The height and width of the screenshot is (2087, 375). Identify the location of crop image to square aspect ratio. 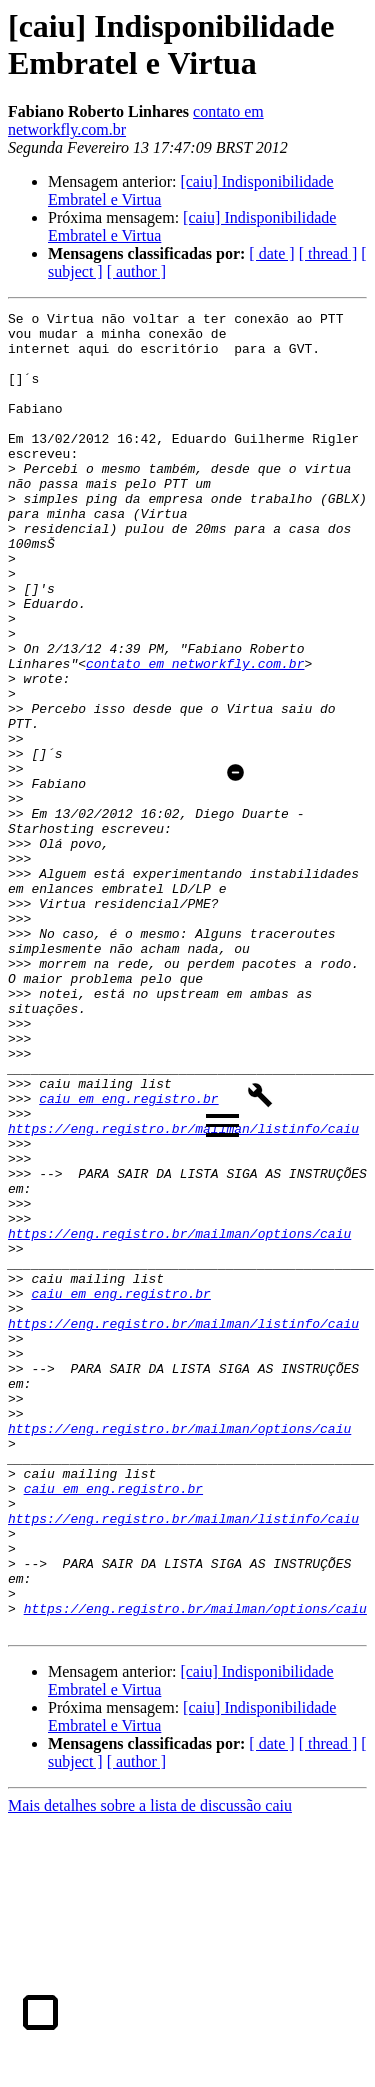
(40, 2012).